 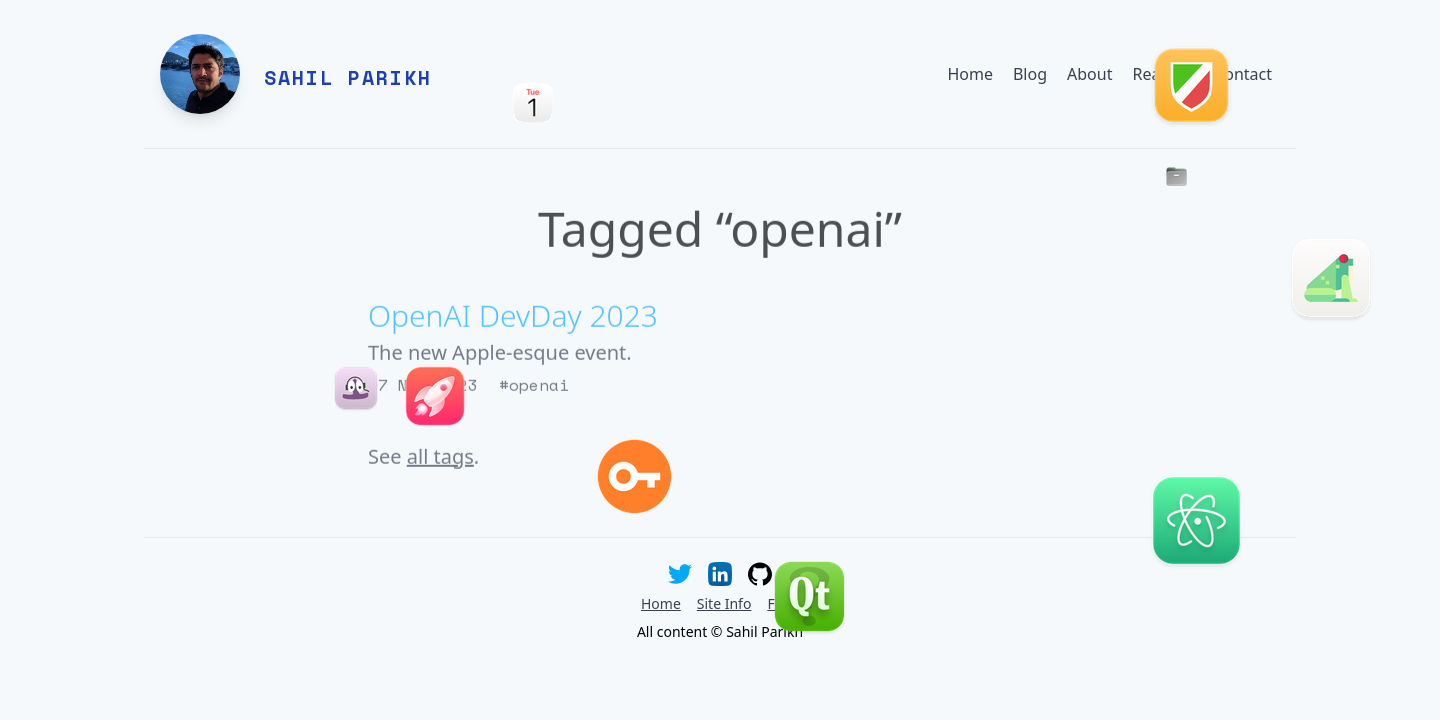 What do you see at coordinates (809, 596) in the screenshot?
I see `open Qt Assistant documentation browser` at bounding box center [809, 596].